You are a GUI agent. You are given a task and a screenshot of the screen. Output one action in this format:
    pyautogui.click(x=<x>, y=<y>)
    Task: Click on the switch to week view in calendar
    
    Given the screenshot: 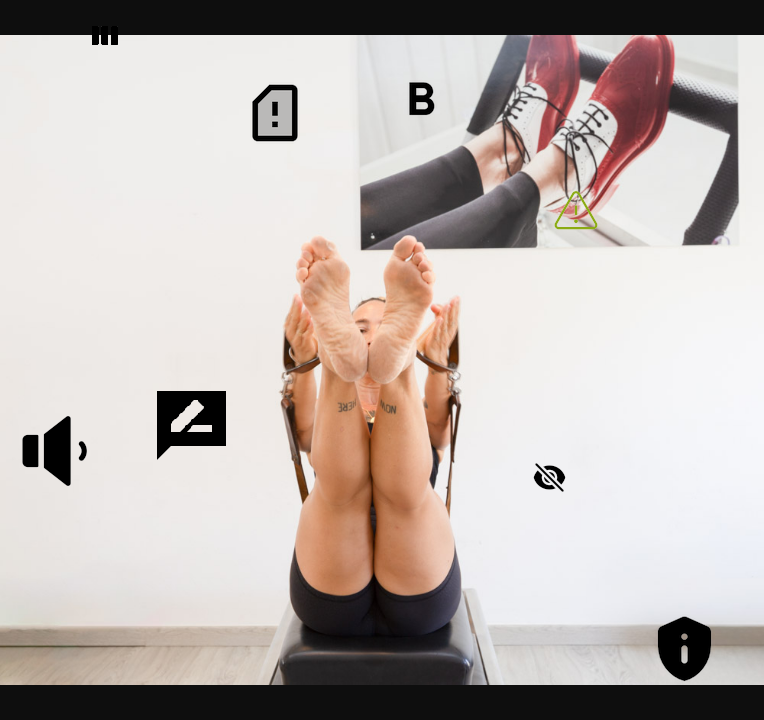 What is the action you would take?
    pyautogui.click(x=105, y=35)
    